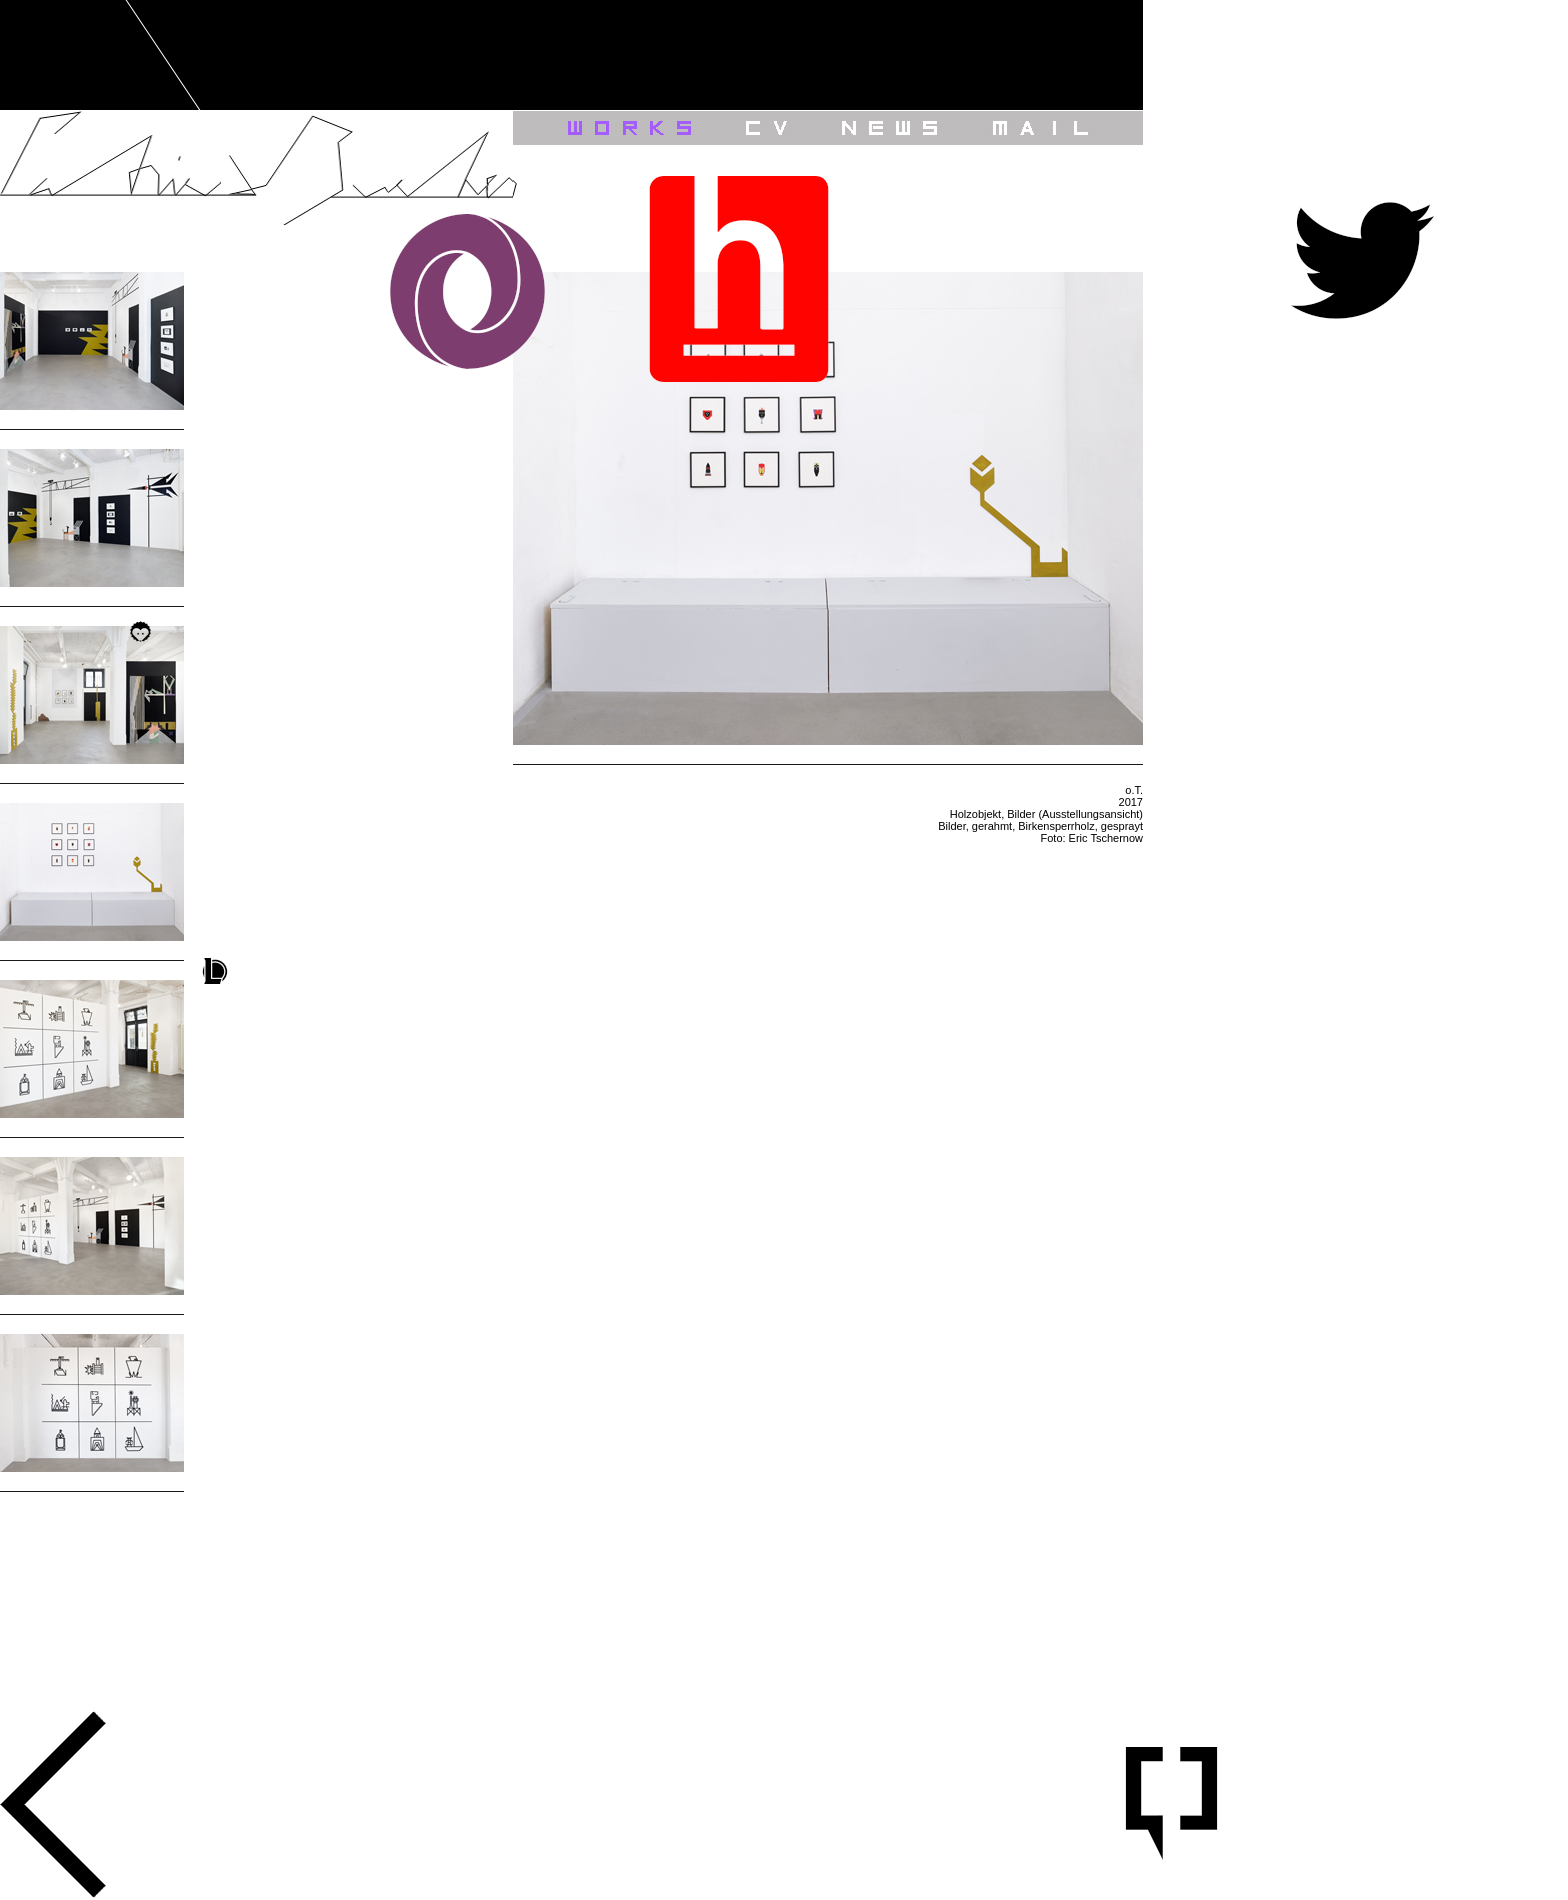 This screenshot has height=1900, width=1568. Describe the element at coordinates (1171, 1803) in the screenshot. I see `visit the xda developers website` at that location.